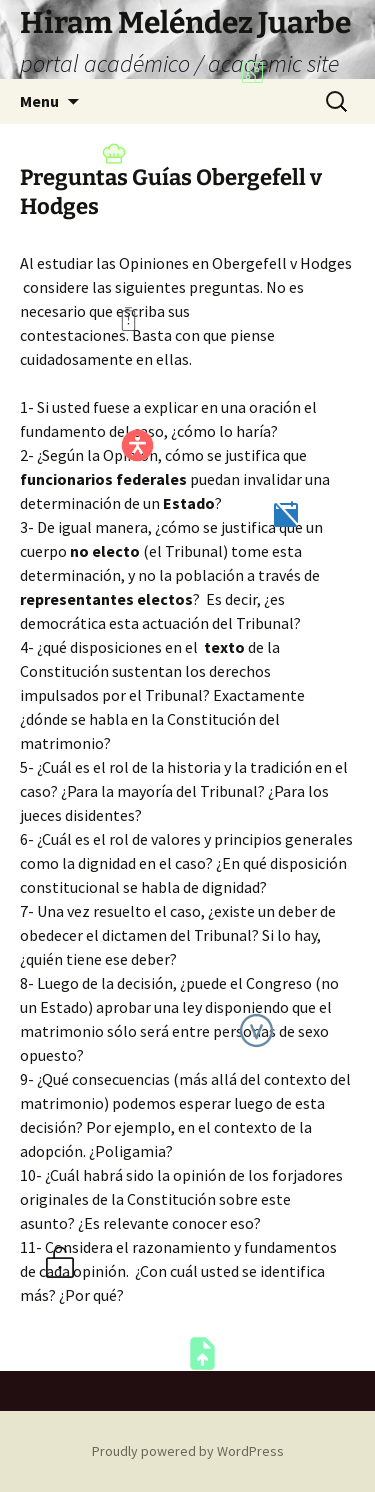  Describe the element at coordinates (286, 515) in the screenshot. I see `disable or cancel calendar events` at that location.